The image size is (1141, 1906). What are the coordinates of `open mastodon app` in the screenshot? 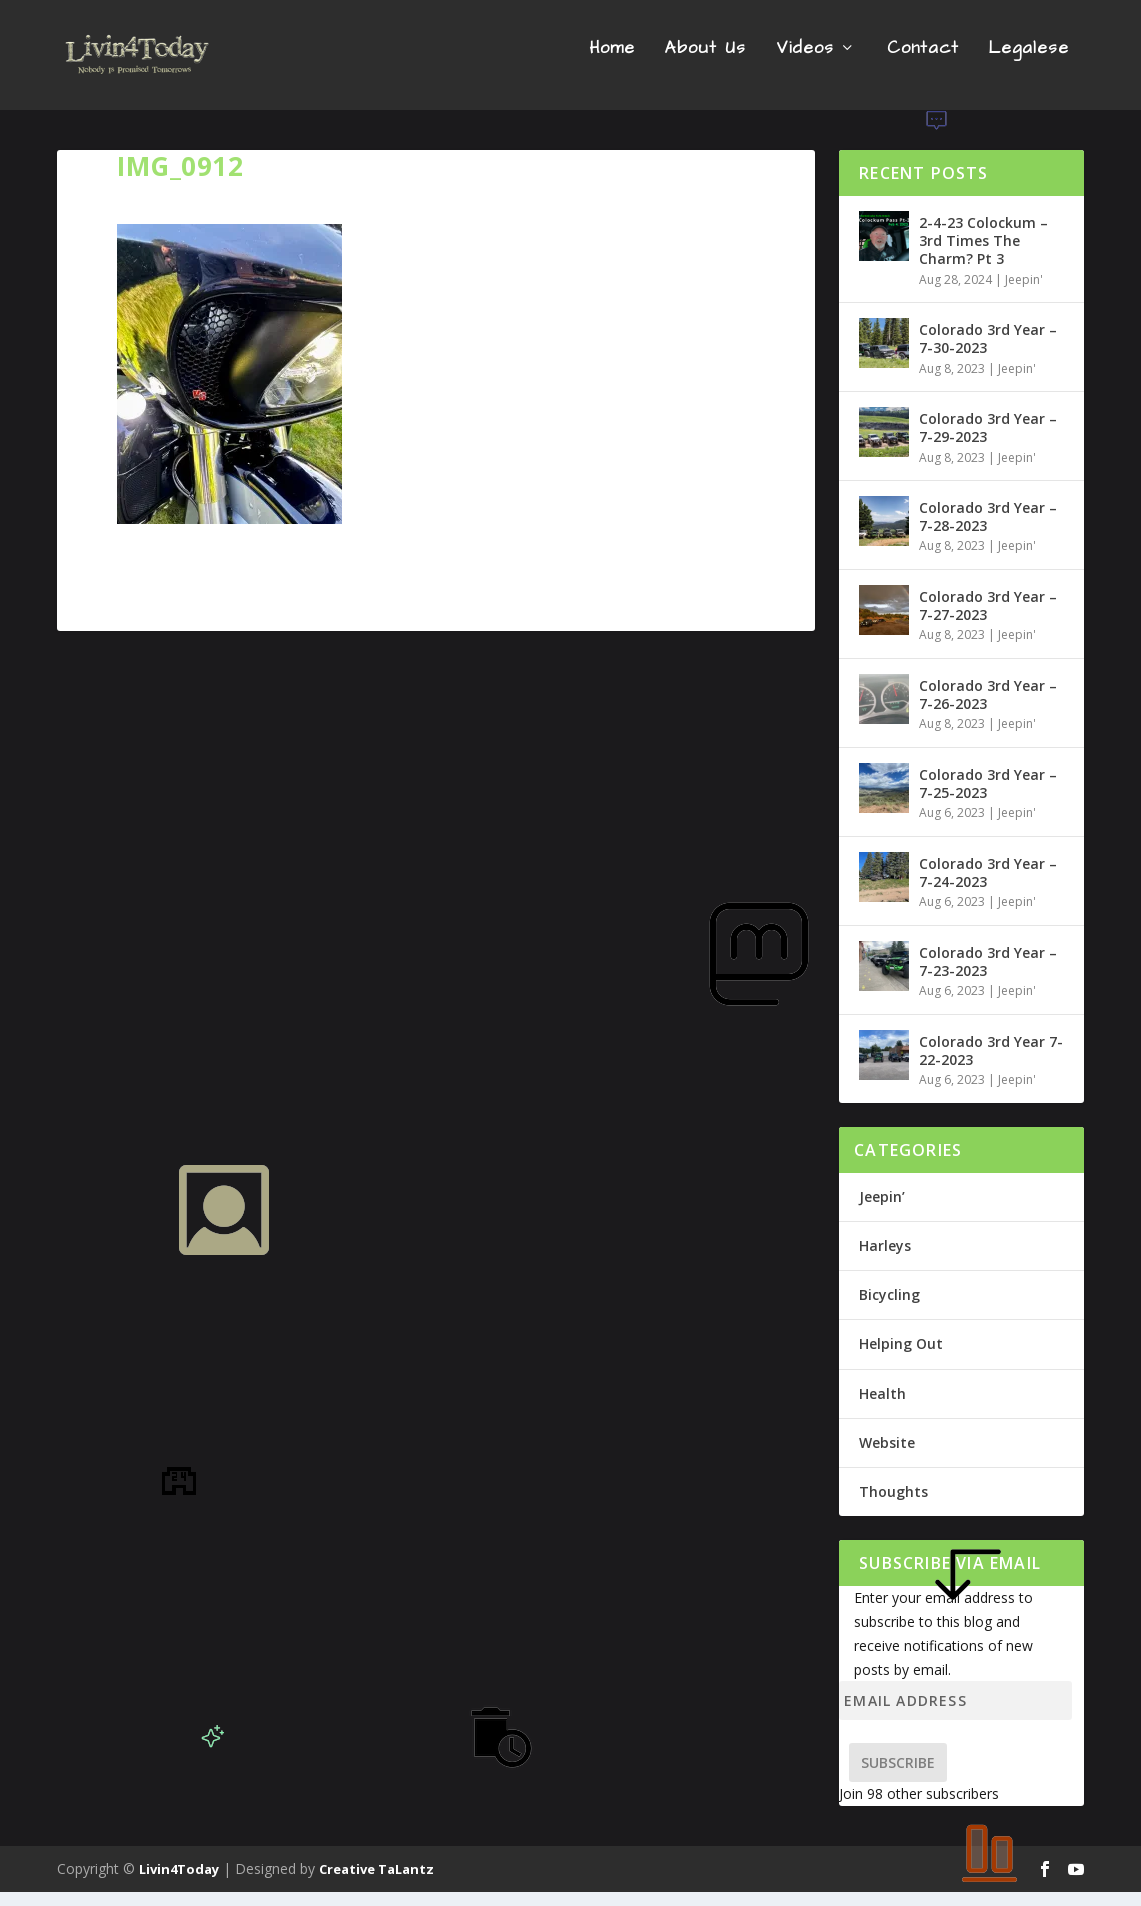 It's located at (759, 952).